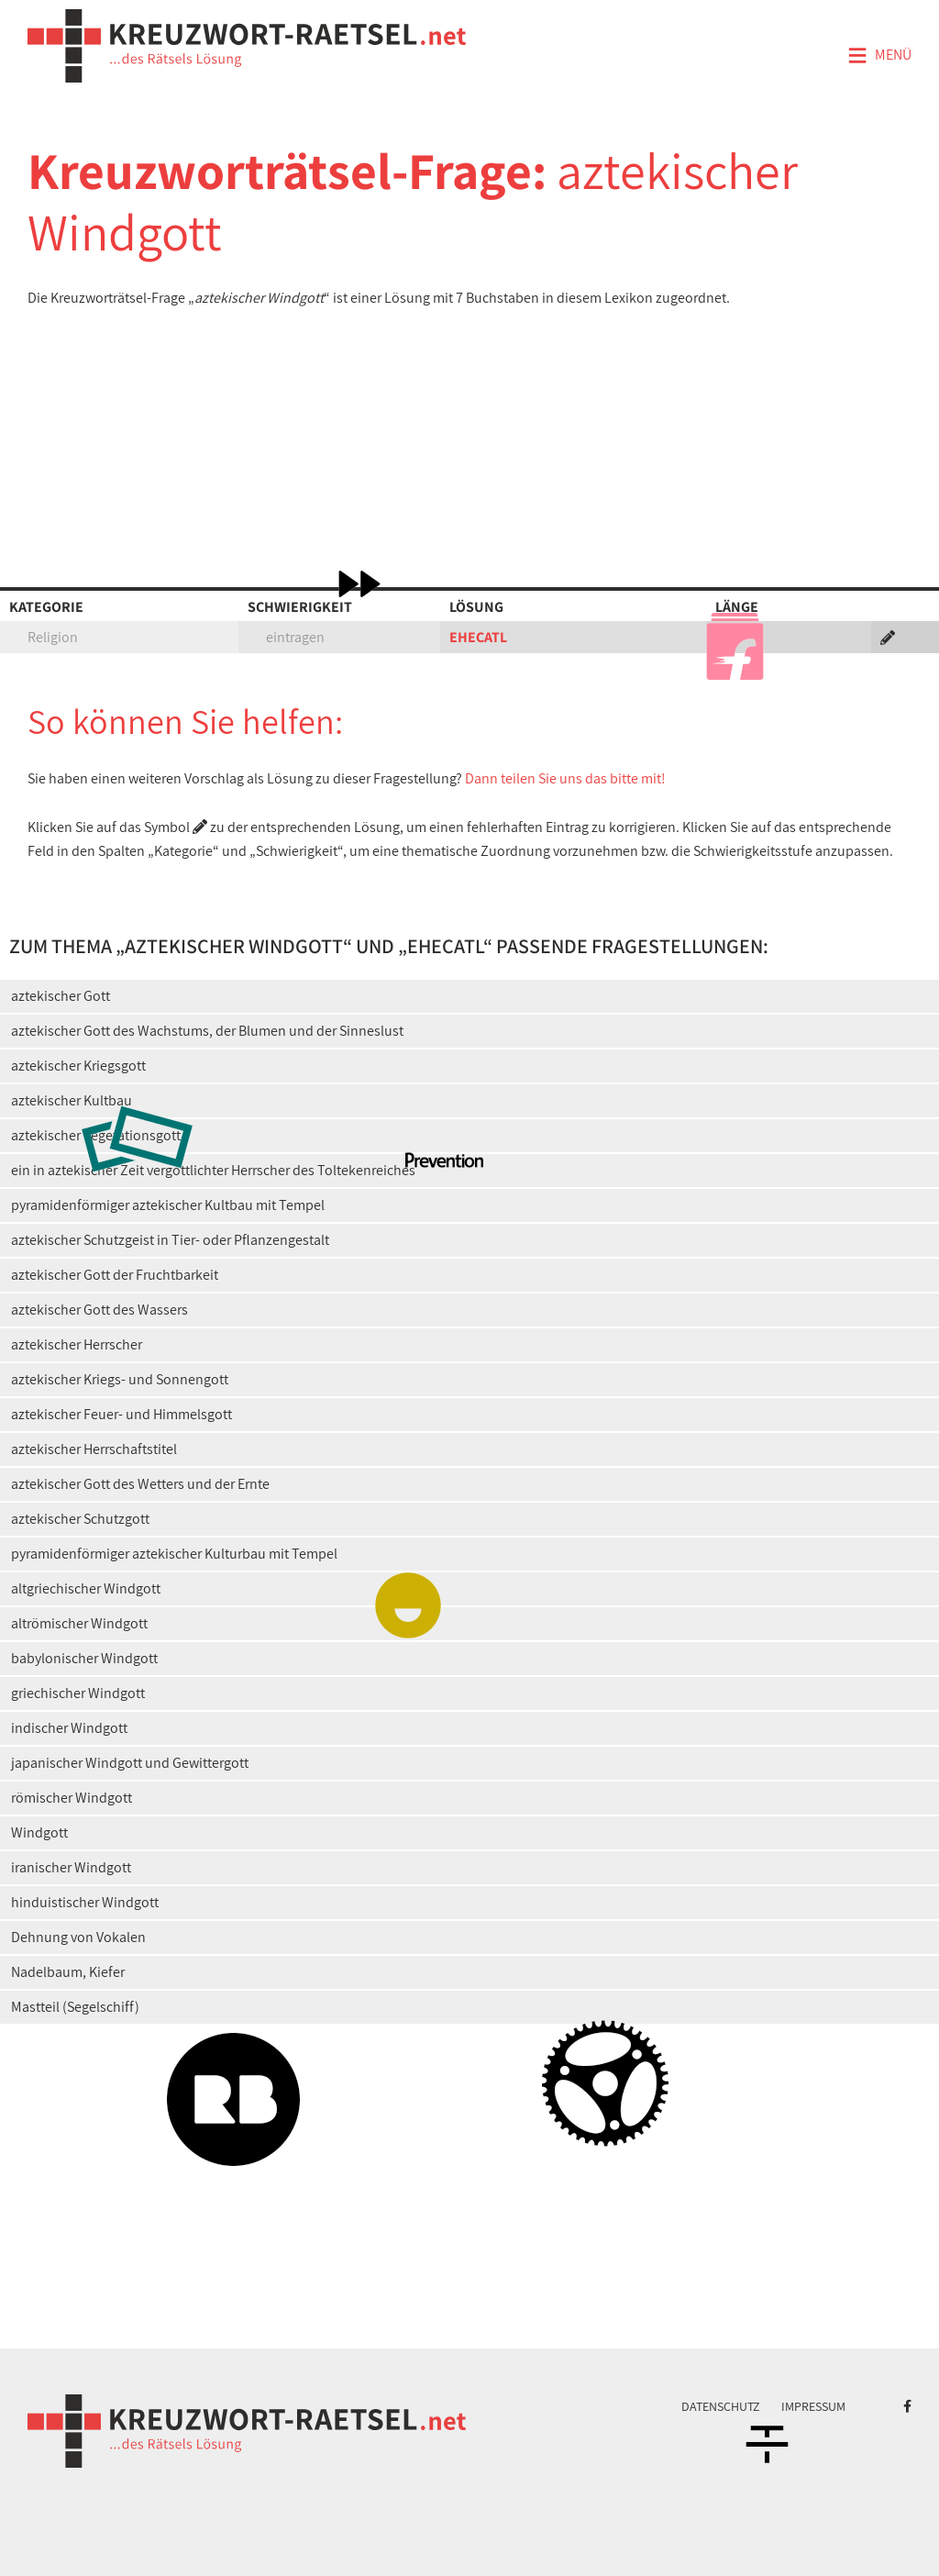 Image resolution: width=939 pixels, height=2576 pixels. What do you see at coordinates (444, 1160) in the screenshot?
I see `prevention magazine brand logo` at bounding box center [444, 1160].